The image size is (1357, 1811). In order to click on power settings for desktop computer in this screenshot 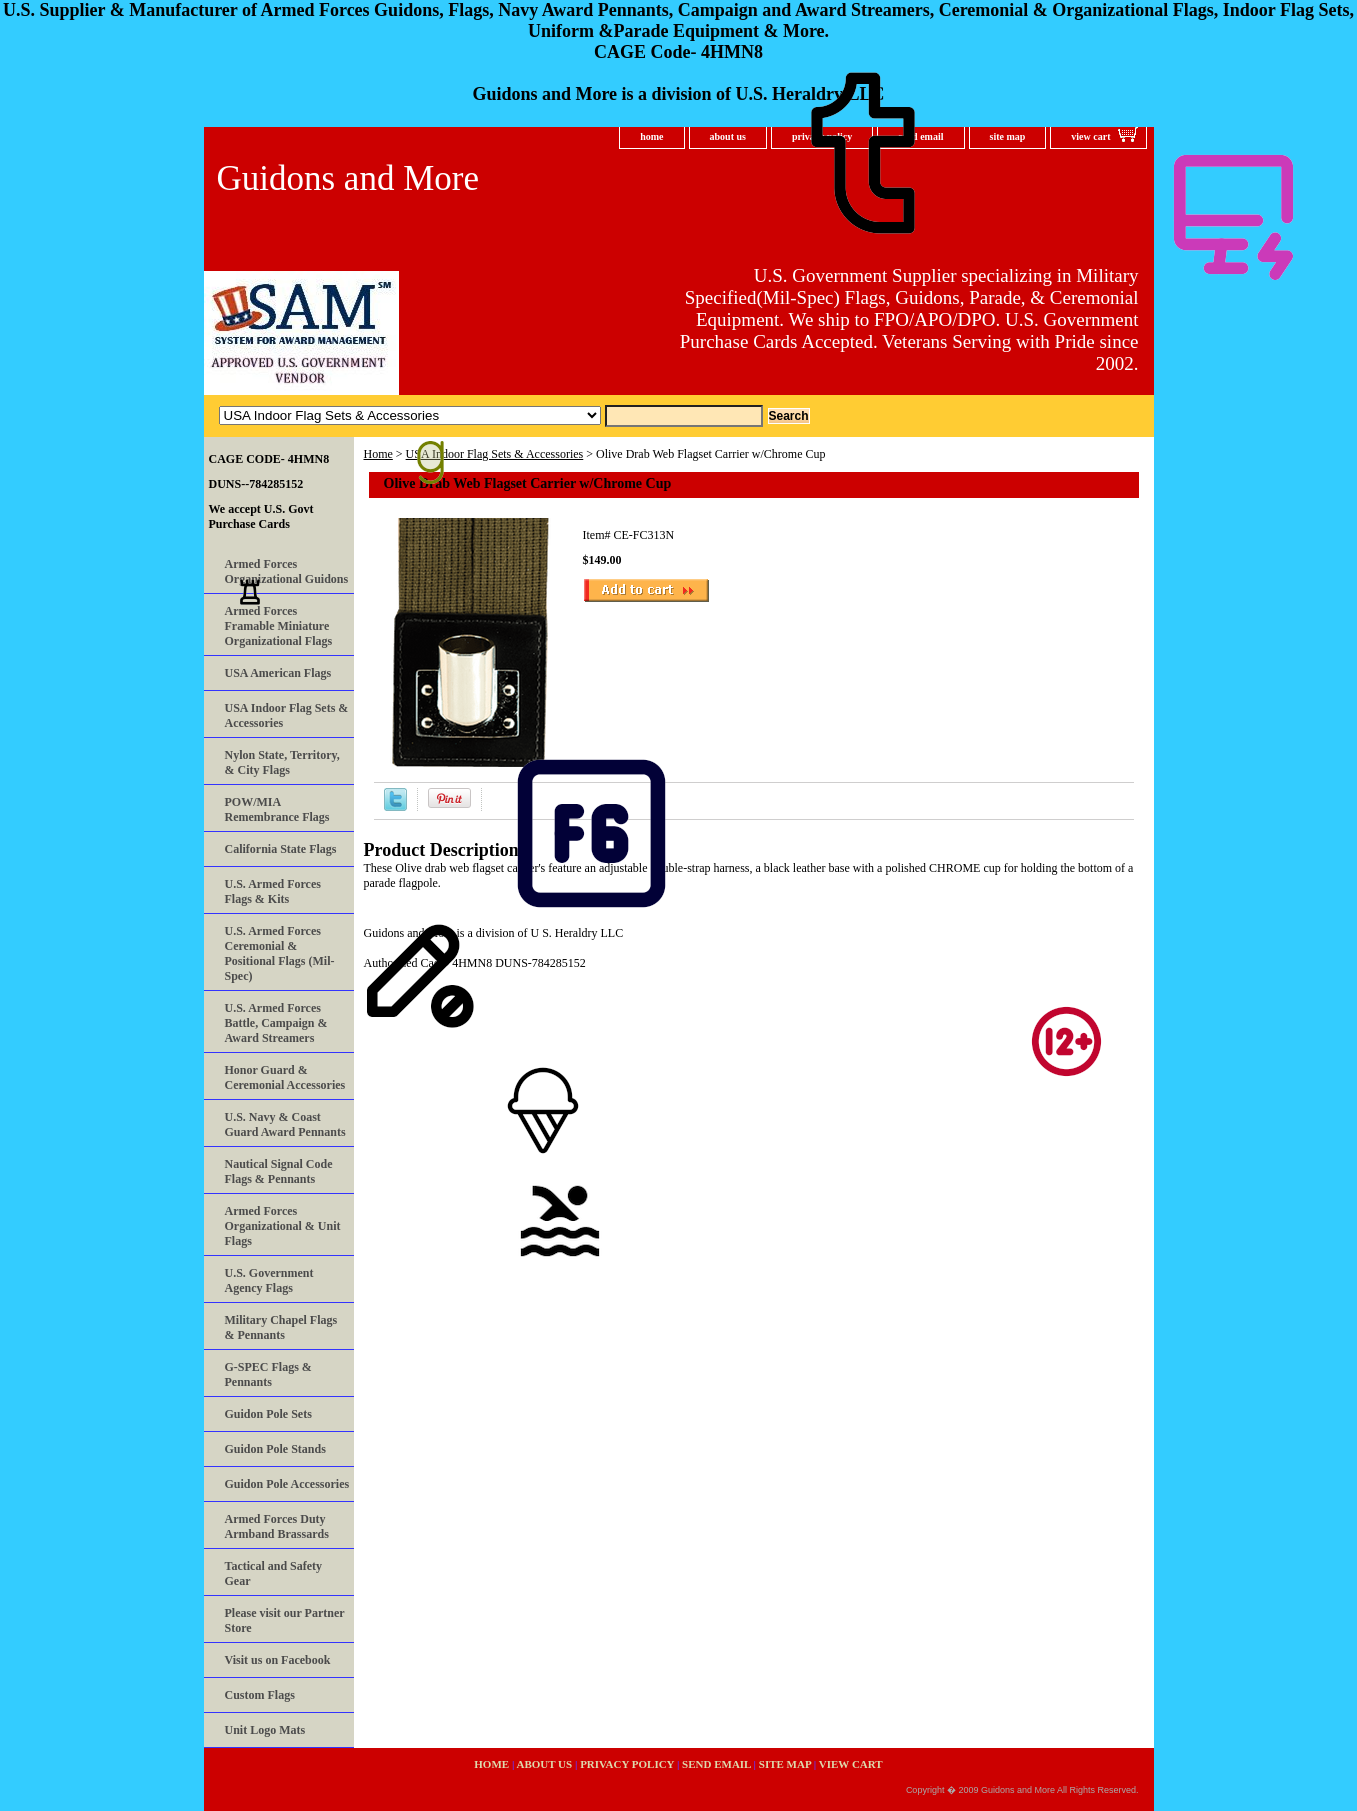, I will do `click(1233, 214)`.